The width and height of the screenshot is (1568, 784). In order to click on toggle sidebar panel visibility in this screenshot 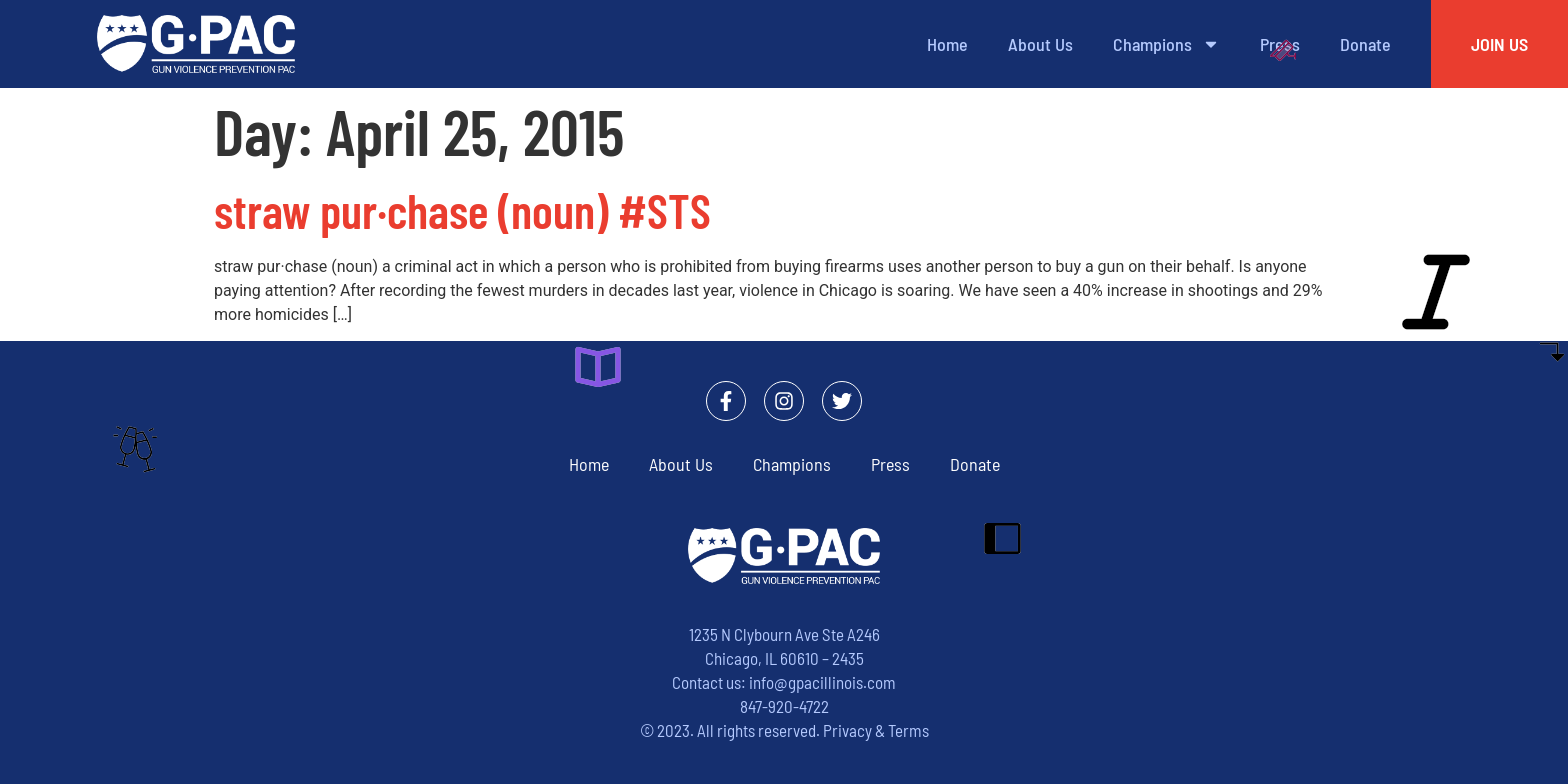, I will do `click(1002, 538)`.